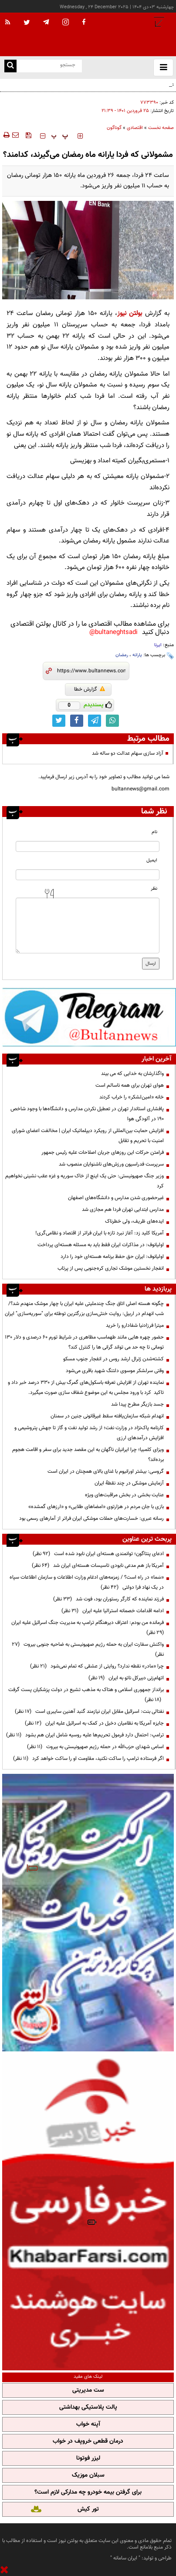 The image size is (176, 2576). I want to click on indicates high battery level, so click(92, 2222).